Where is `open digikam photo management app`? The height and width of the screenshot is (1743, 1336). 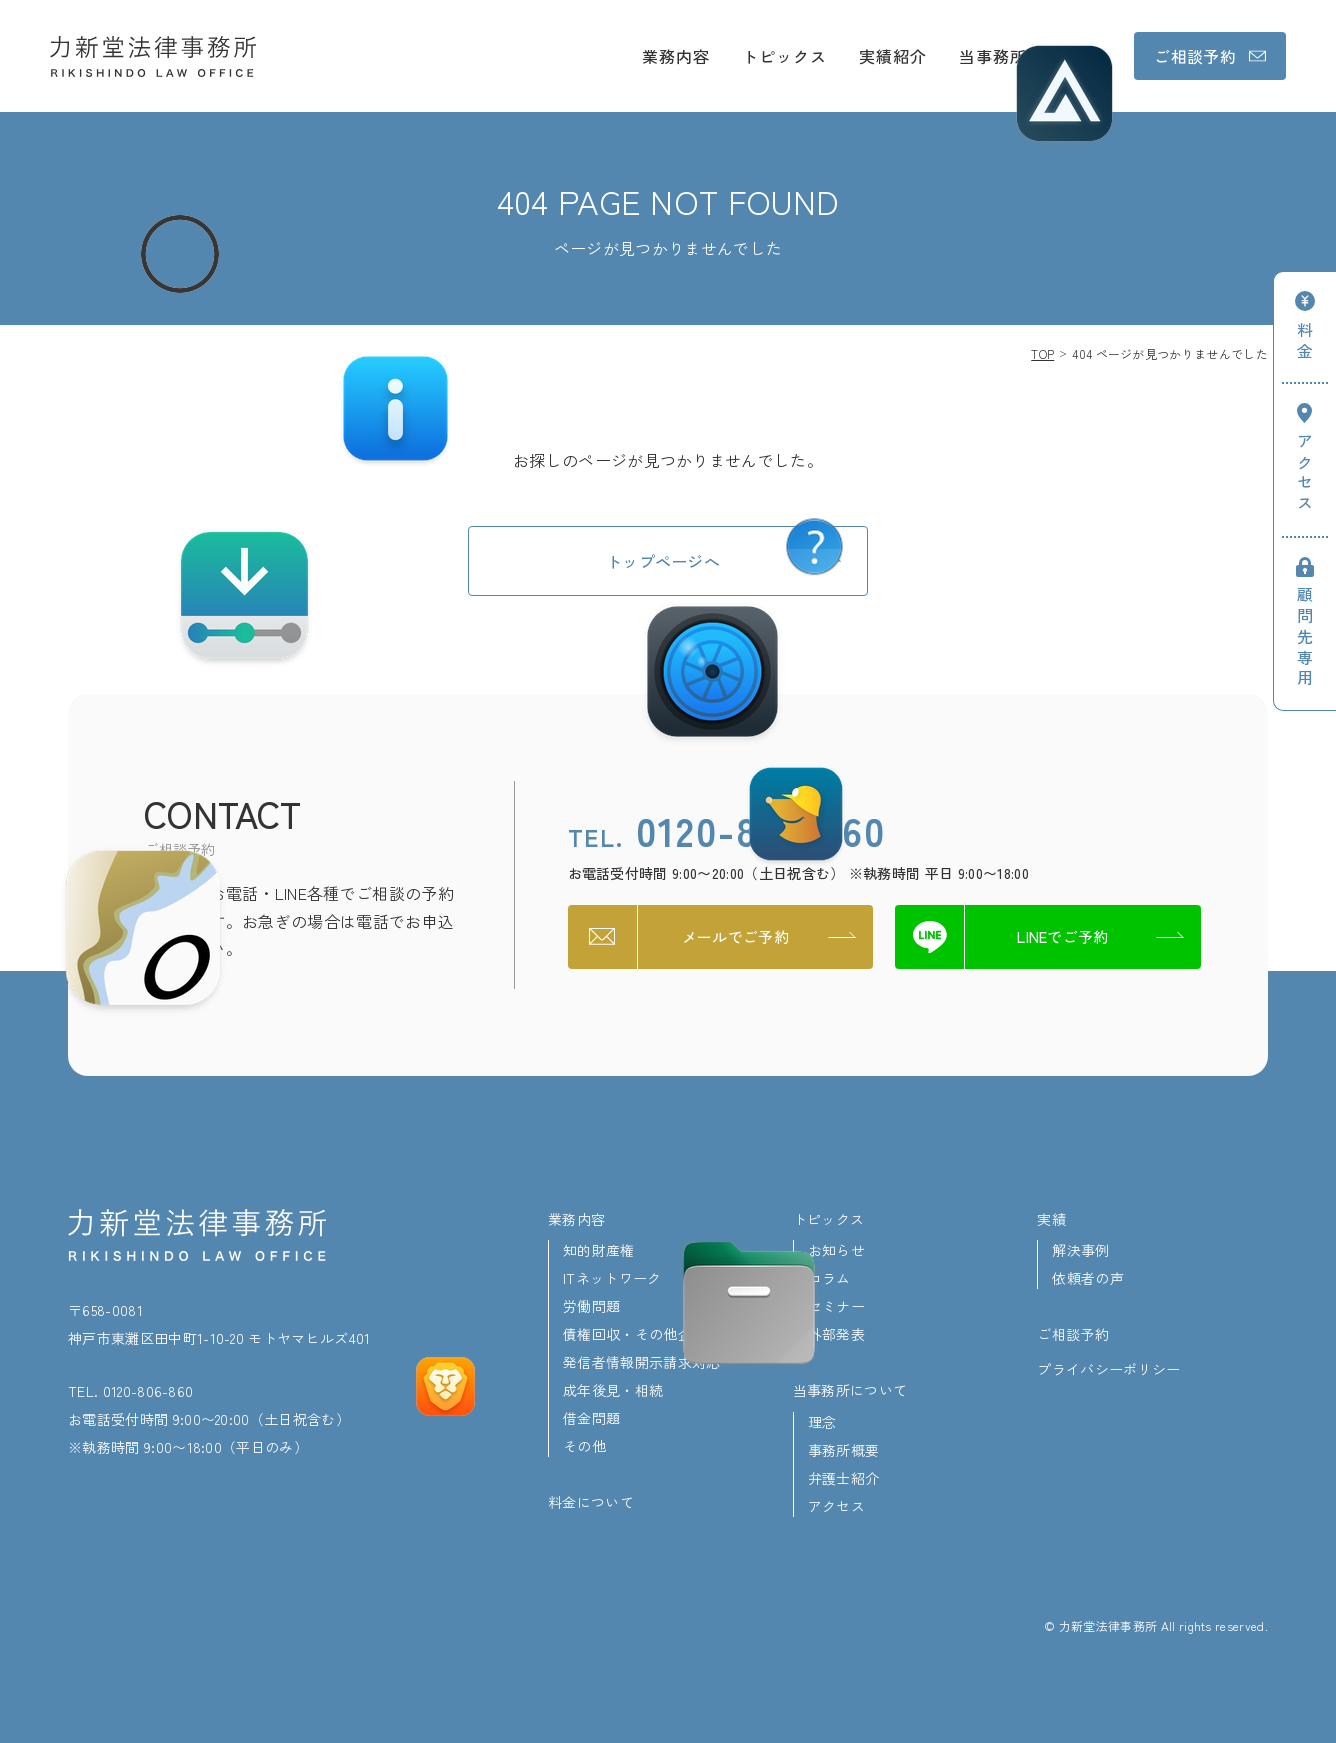
open digikam photo management app is located at coordinates (712, 671).